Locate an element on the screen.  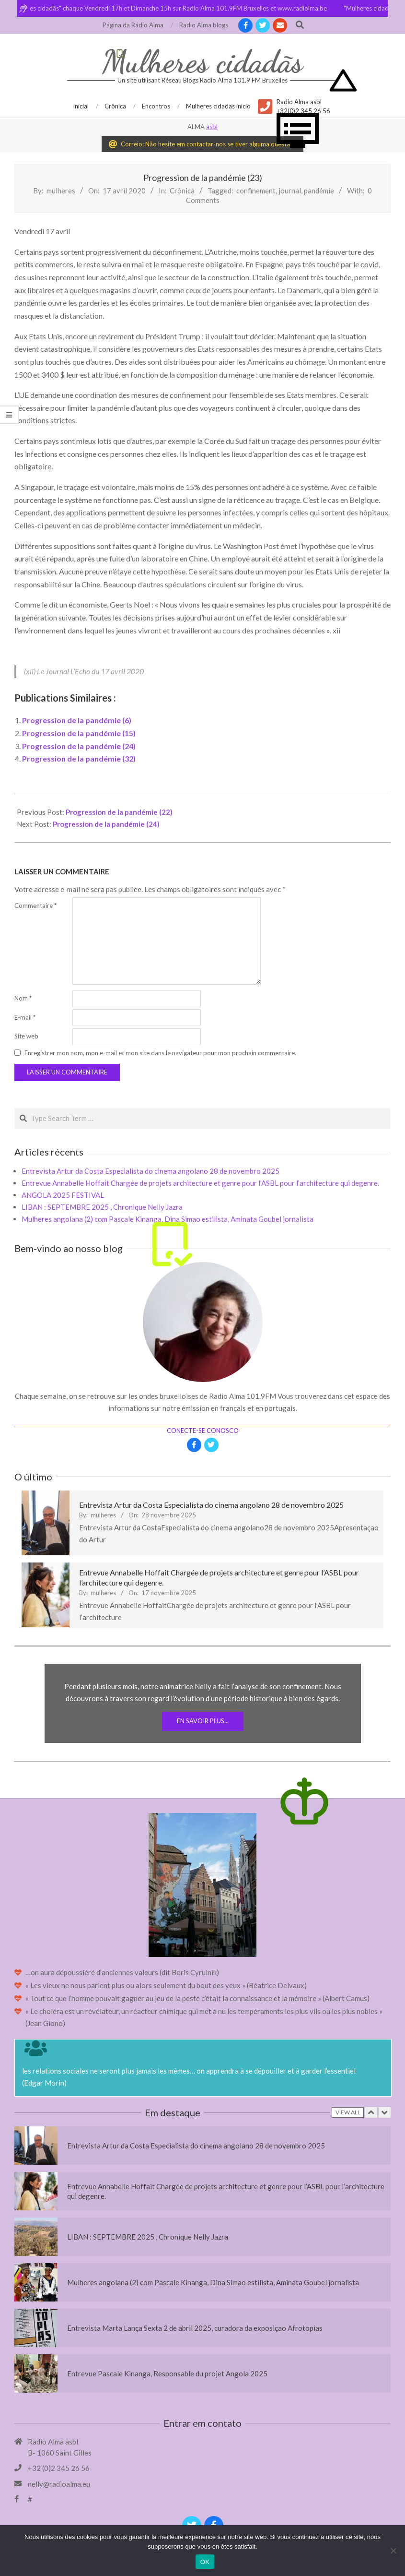
view change history or version log is located at coordinates (343, 80).